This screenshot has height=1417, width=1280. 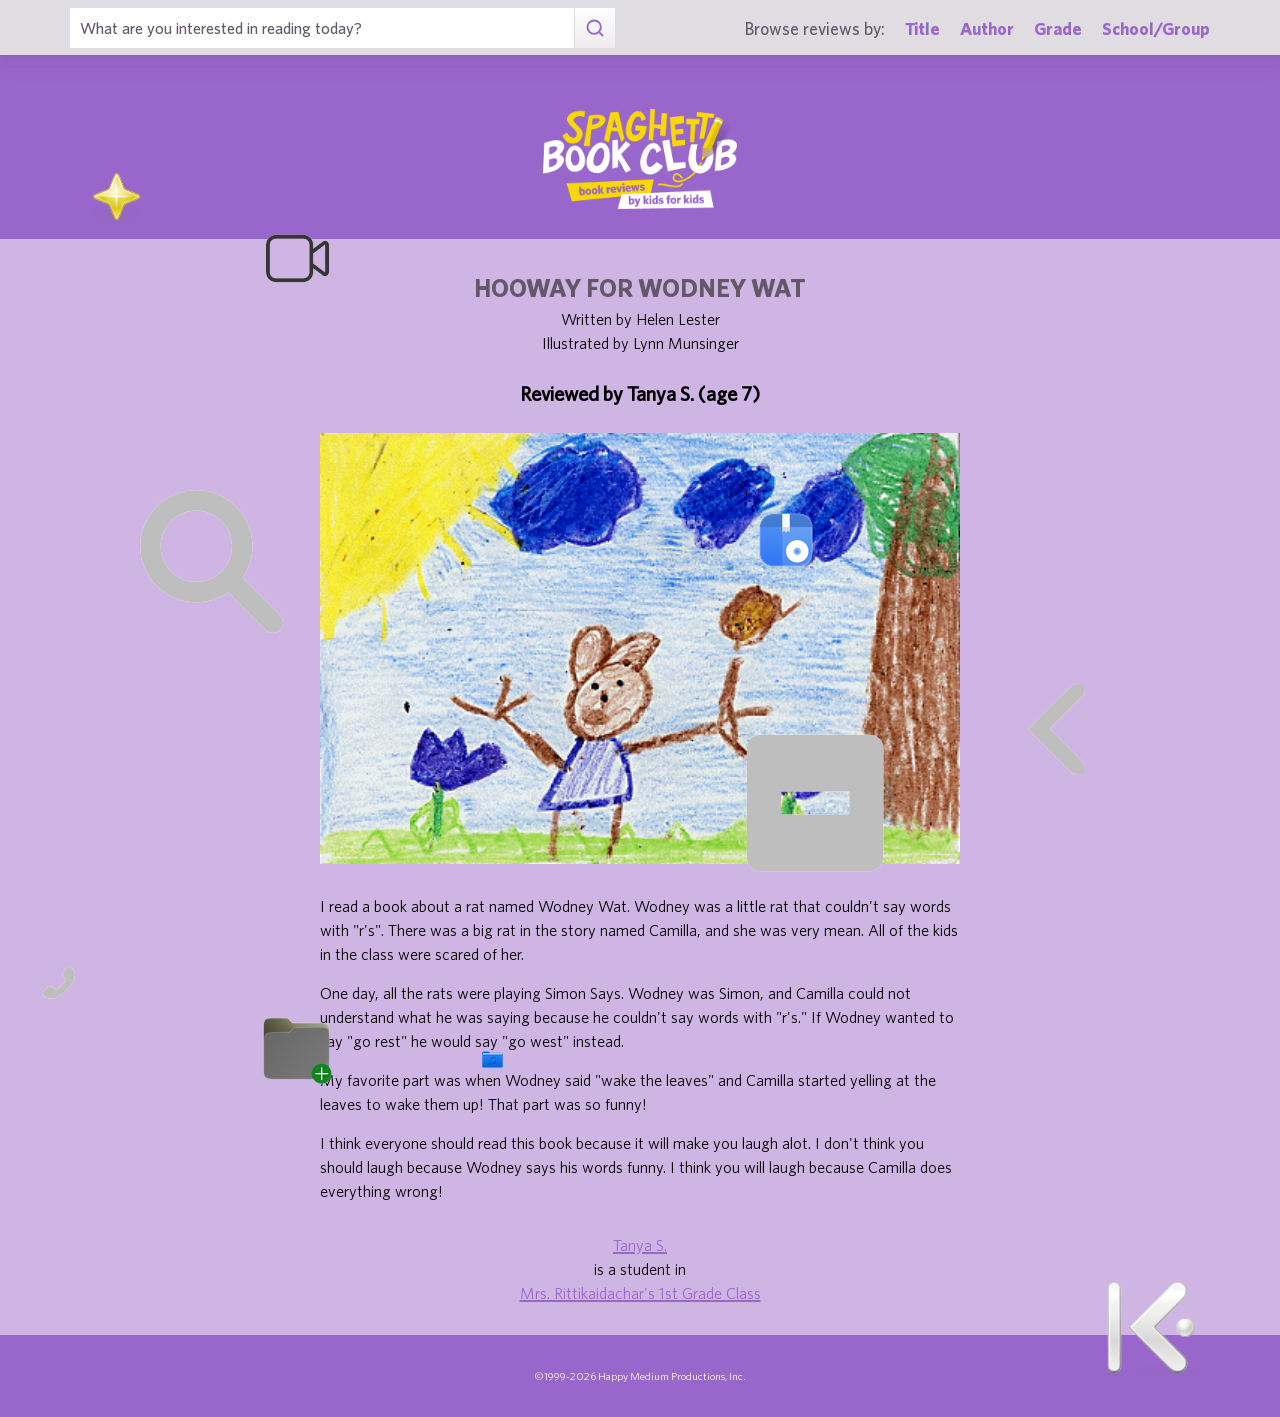 What do you see at coordinates (1149, 1327) in the screenshot?
I see `go to the first item in a list or sequence` at bounding box center [1149, 1327].